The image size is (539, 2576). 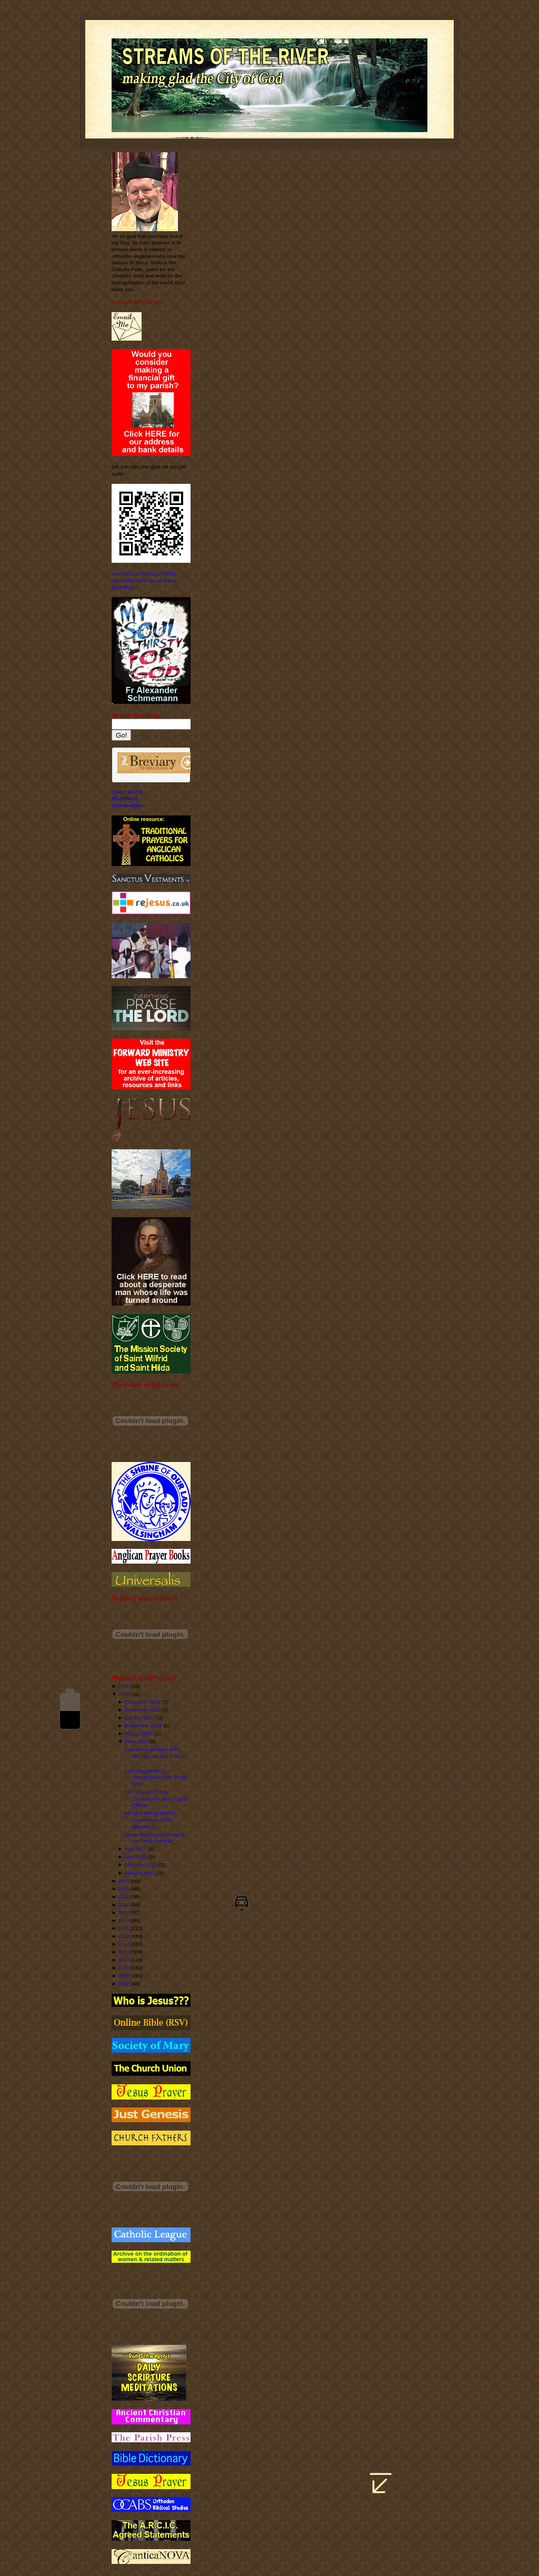 What do you see at coordinates (242, 1904) in the screenshot?
I see `find nearby electric vehicle charging stations` at bounding box center [242, 1904].